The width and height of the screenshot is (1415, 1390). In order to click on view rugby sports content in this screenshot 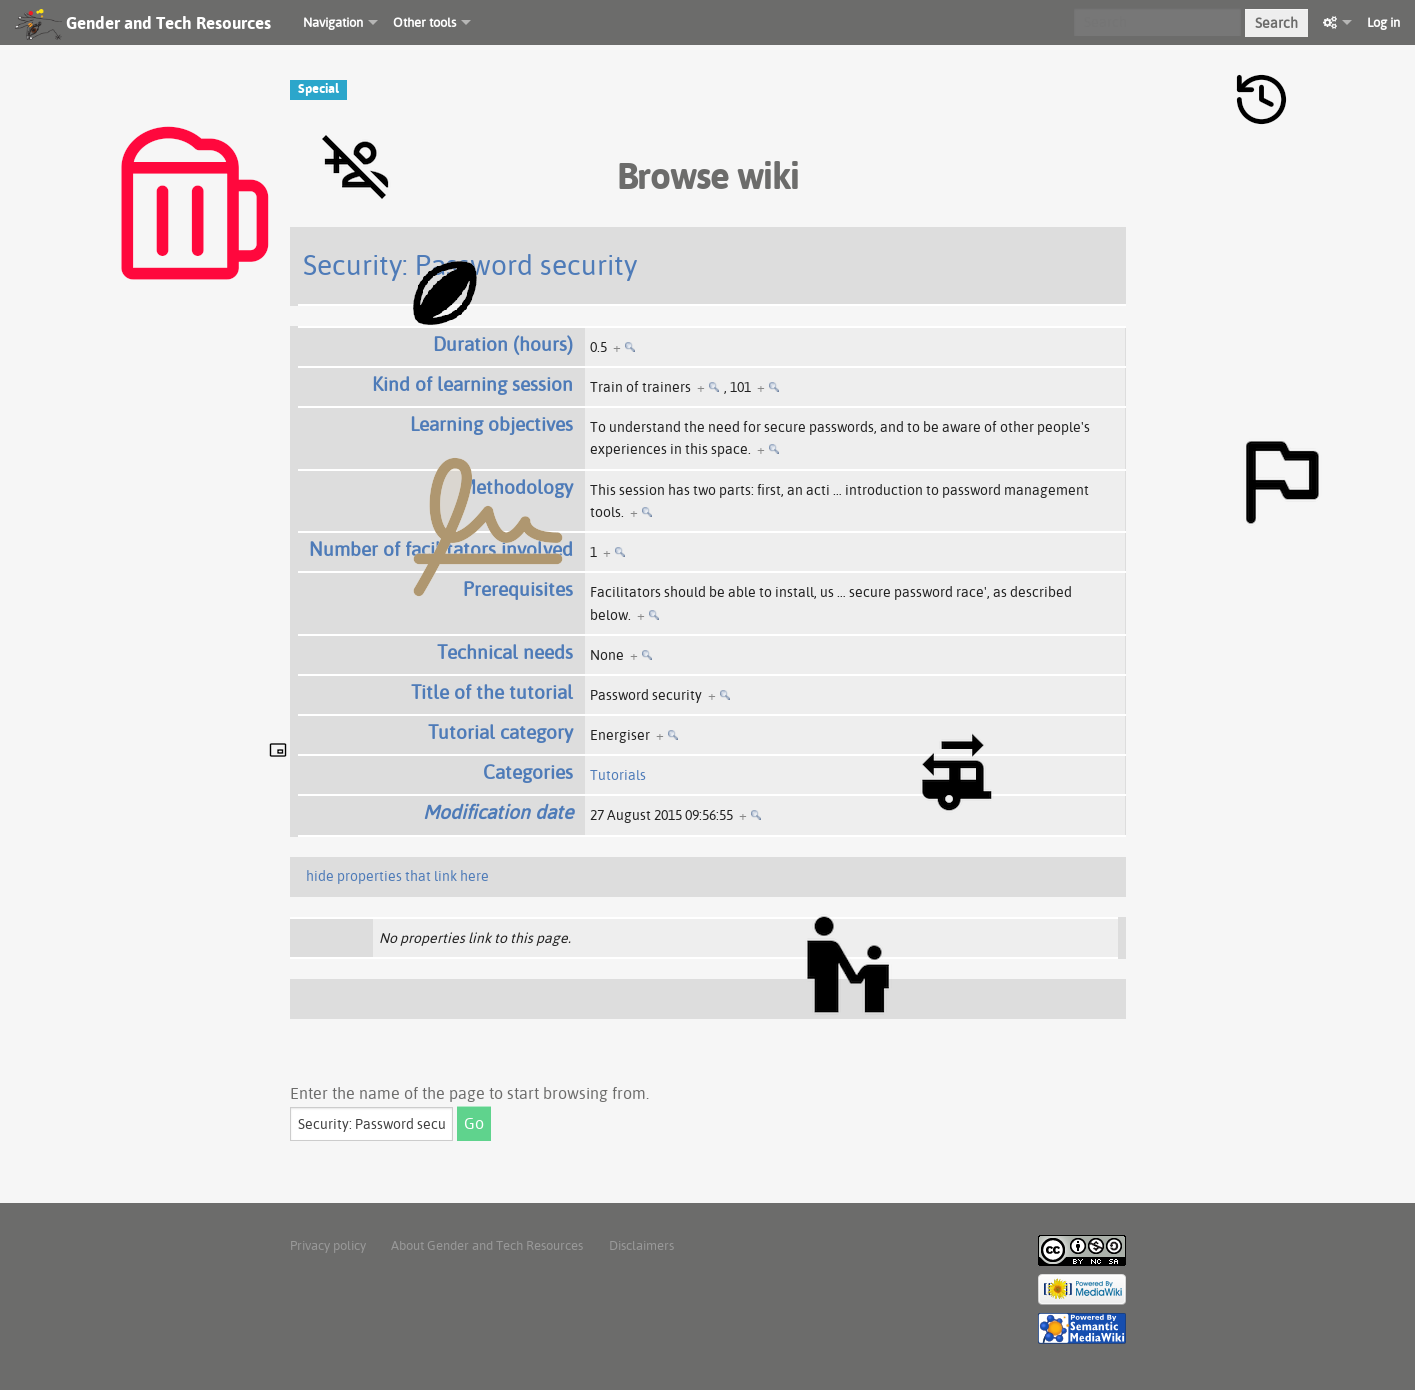, I will do `click(445, 293)`.